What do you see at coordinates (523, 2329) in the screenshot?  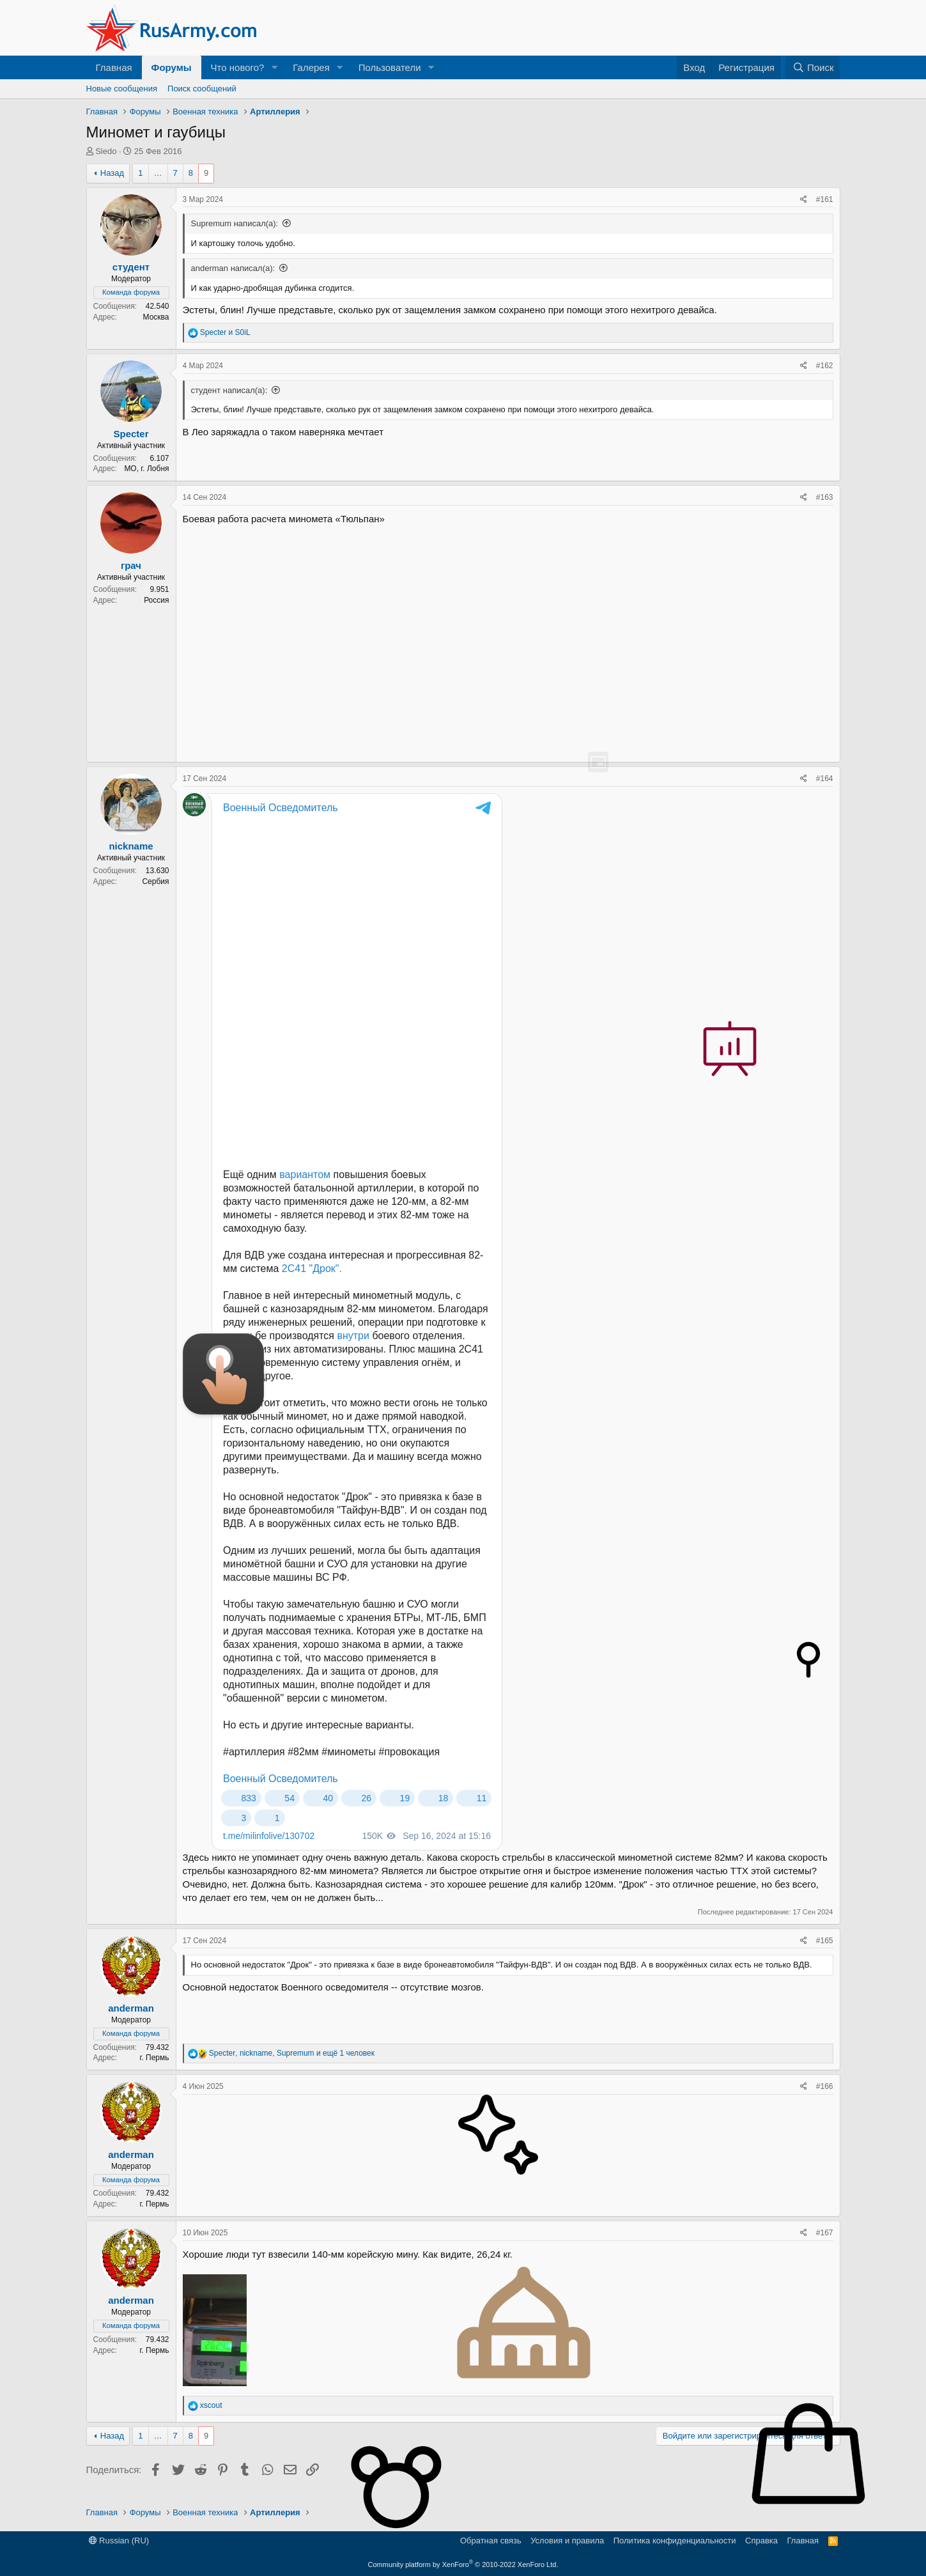 I see `indicates a nearby mosque or place of worship` at bounding box center [523, 2329].